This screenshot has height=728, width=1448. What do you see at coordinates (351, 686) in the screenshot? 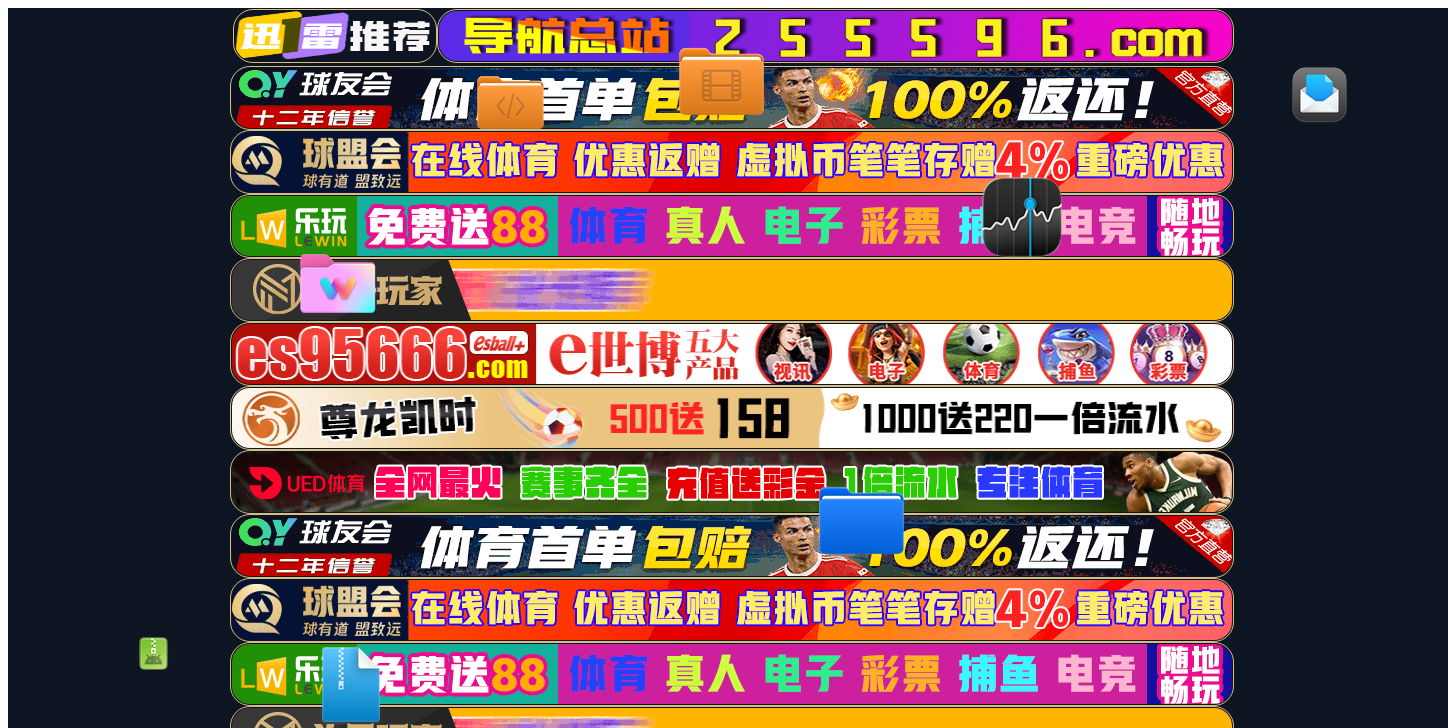
I see `an archive file in .ar format` at bounding box center [351, 686].